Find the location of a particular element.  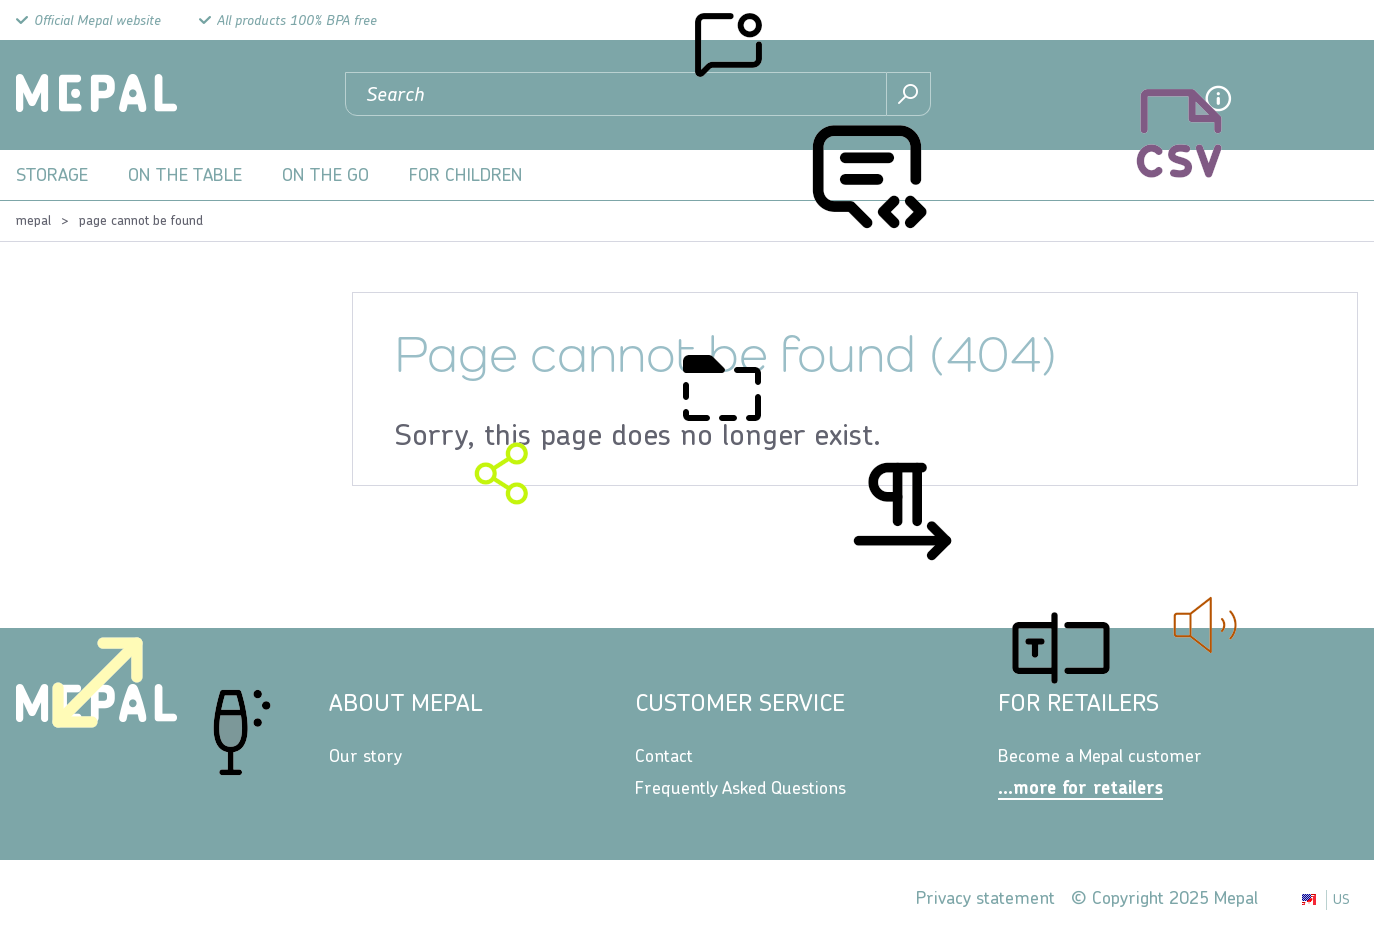

create a new folder is located at coordinates (722, 388).